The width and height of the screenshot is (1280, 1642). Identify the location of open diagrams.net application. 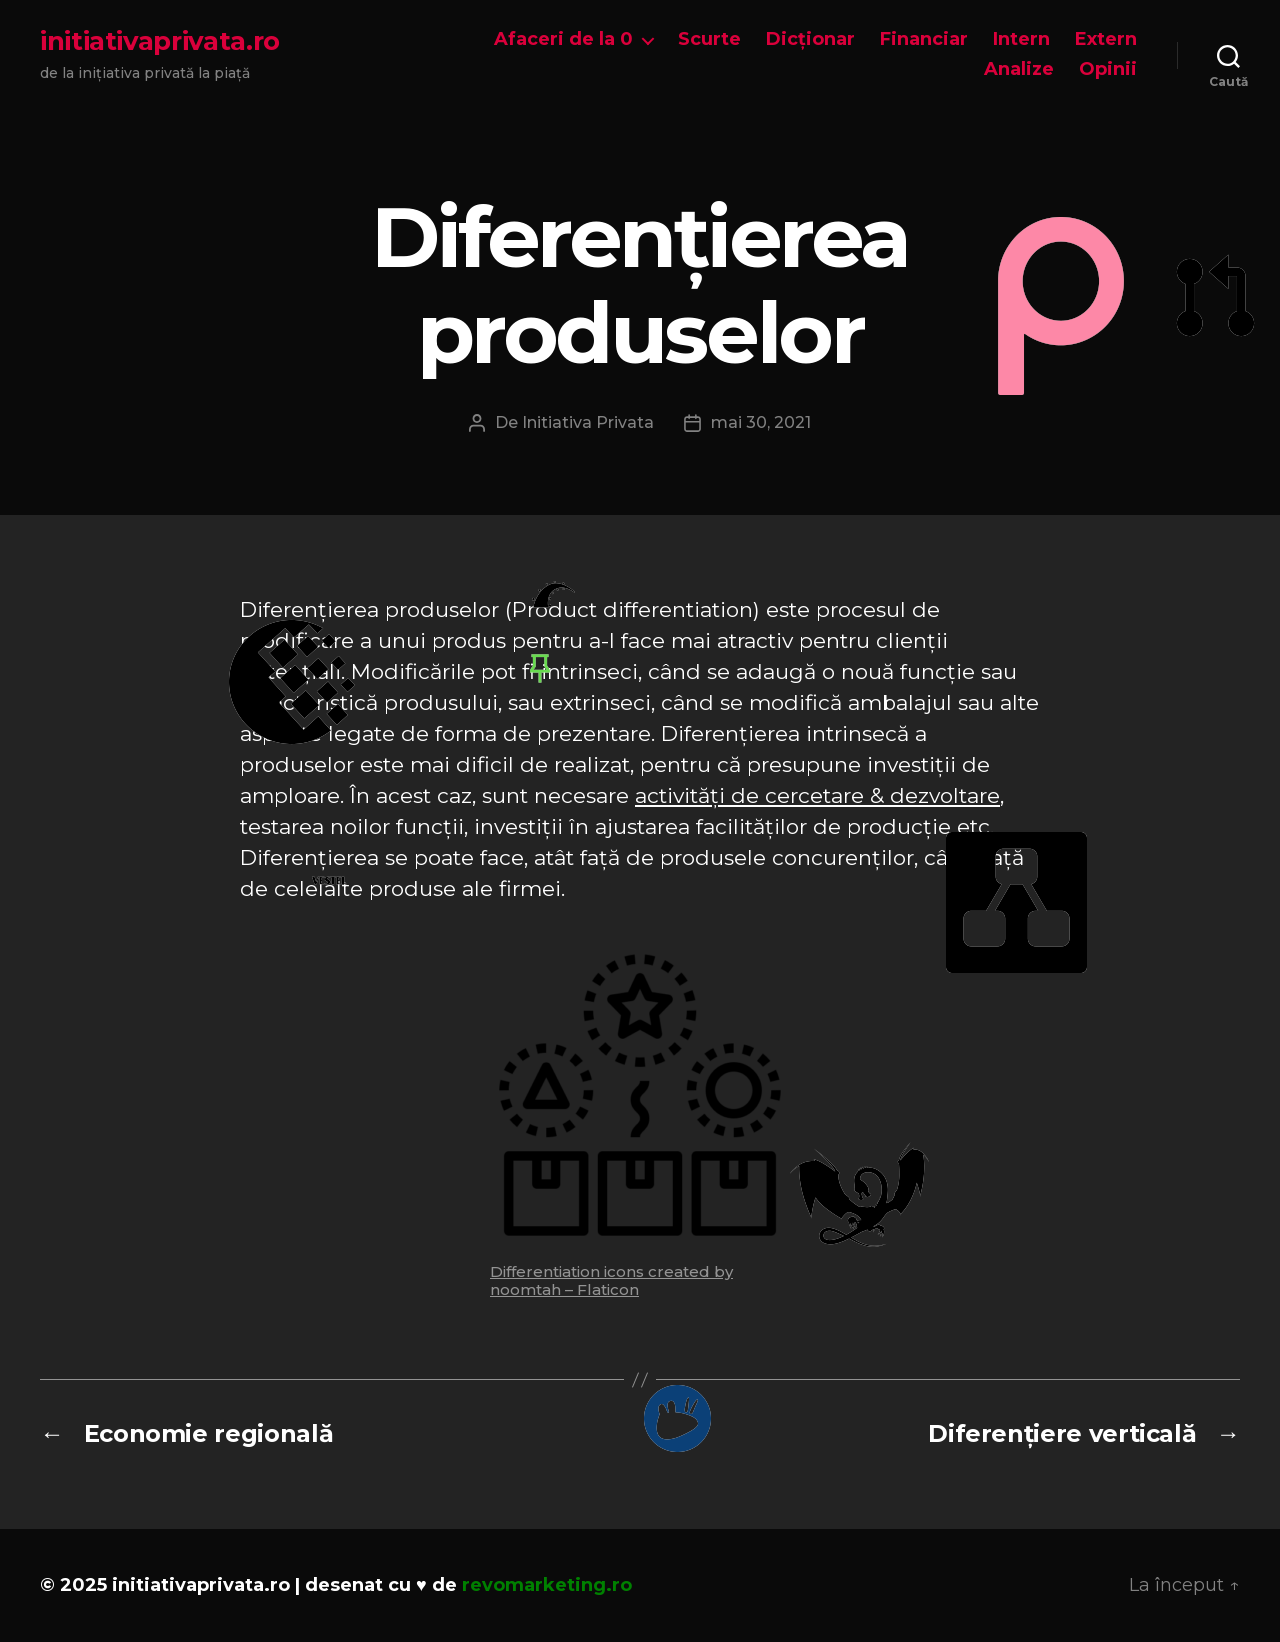
(1016, 902).